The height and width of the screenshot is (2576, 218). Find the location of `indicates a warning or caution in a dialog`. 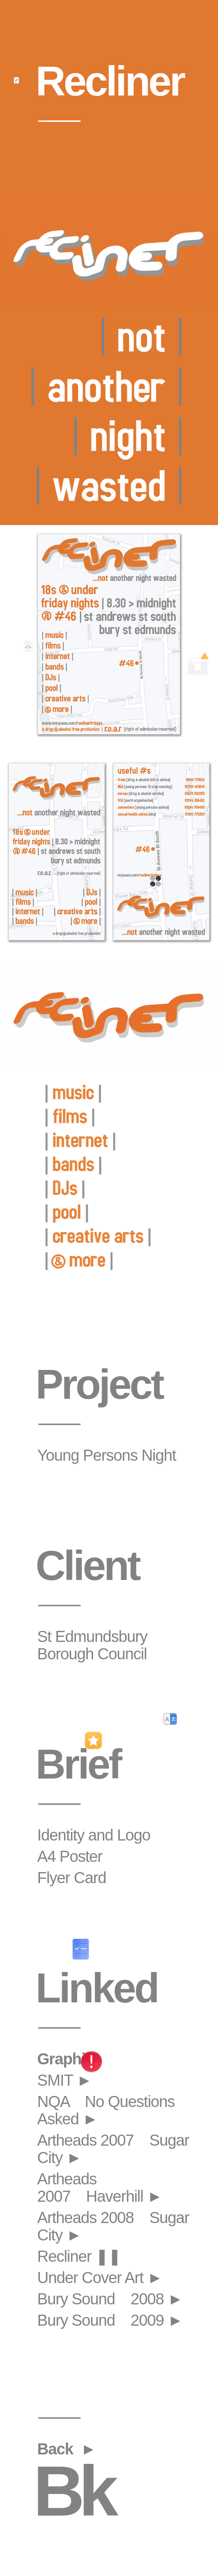

indicates a warning or caution in a dialog is located at coordinates (91, 2062).